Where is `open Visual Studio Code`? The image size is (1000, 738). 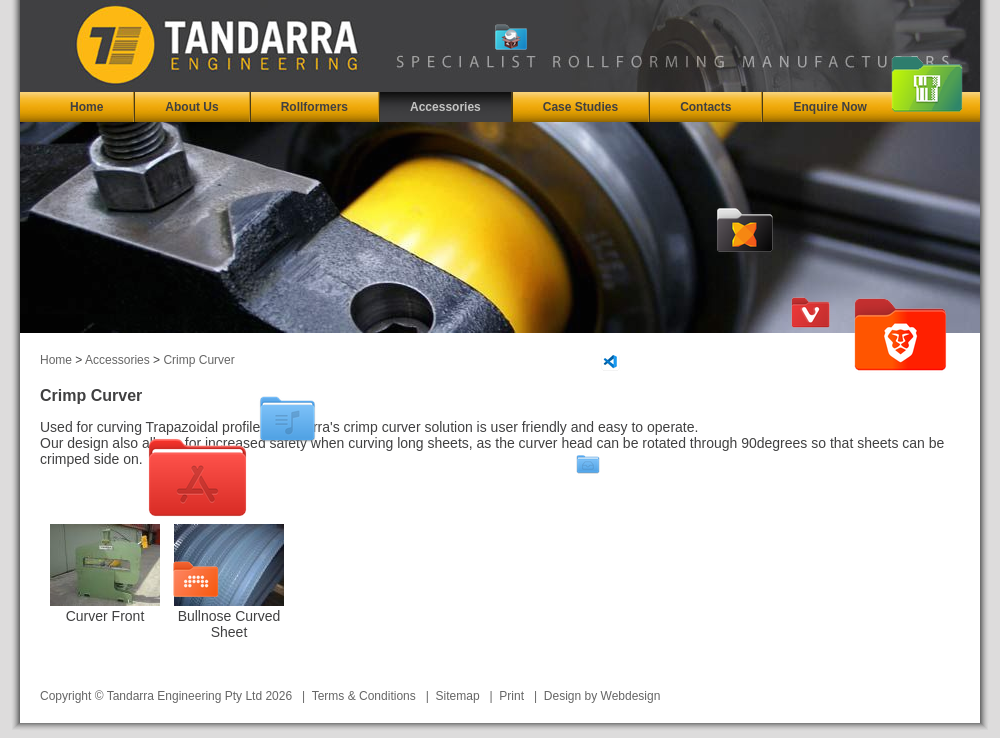 open Visual Studio Code is located at coordinates (610, 361).